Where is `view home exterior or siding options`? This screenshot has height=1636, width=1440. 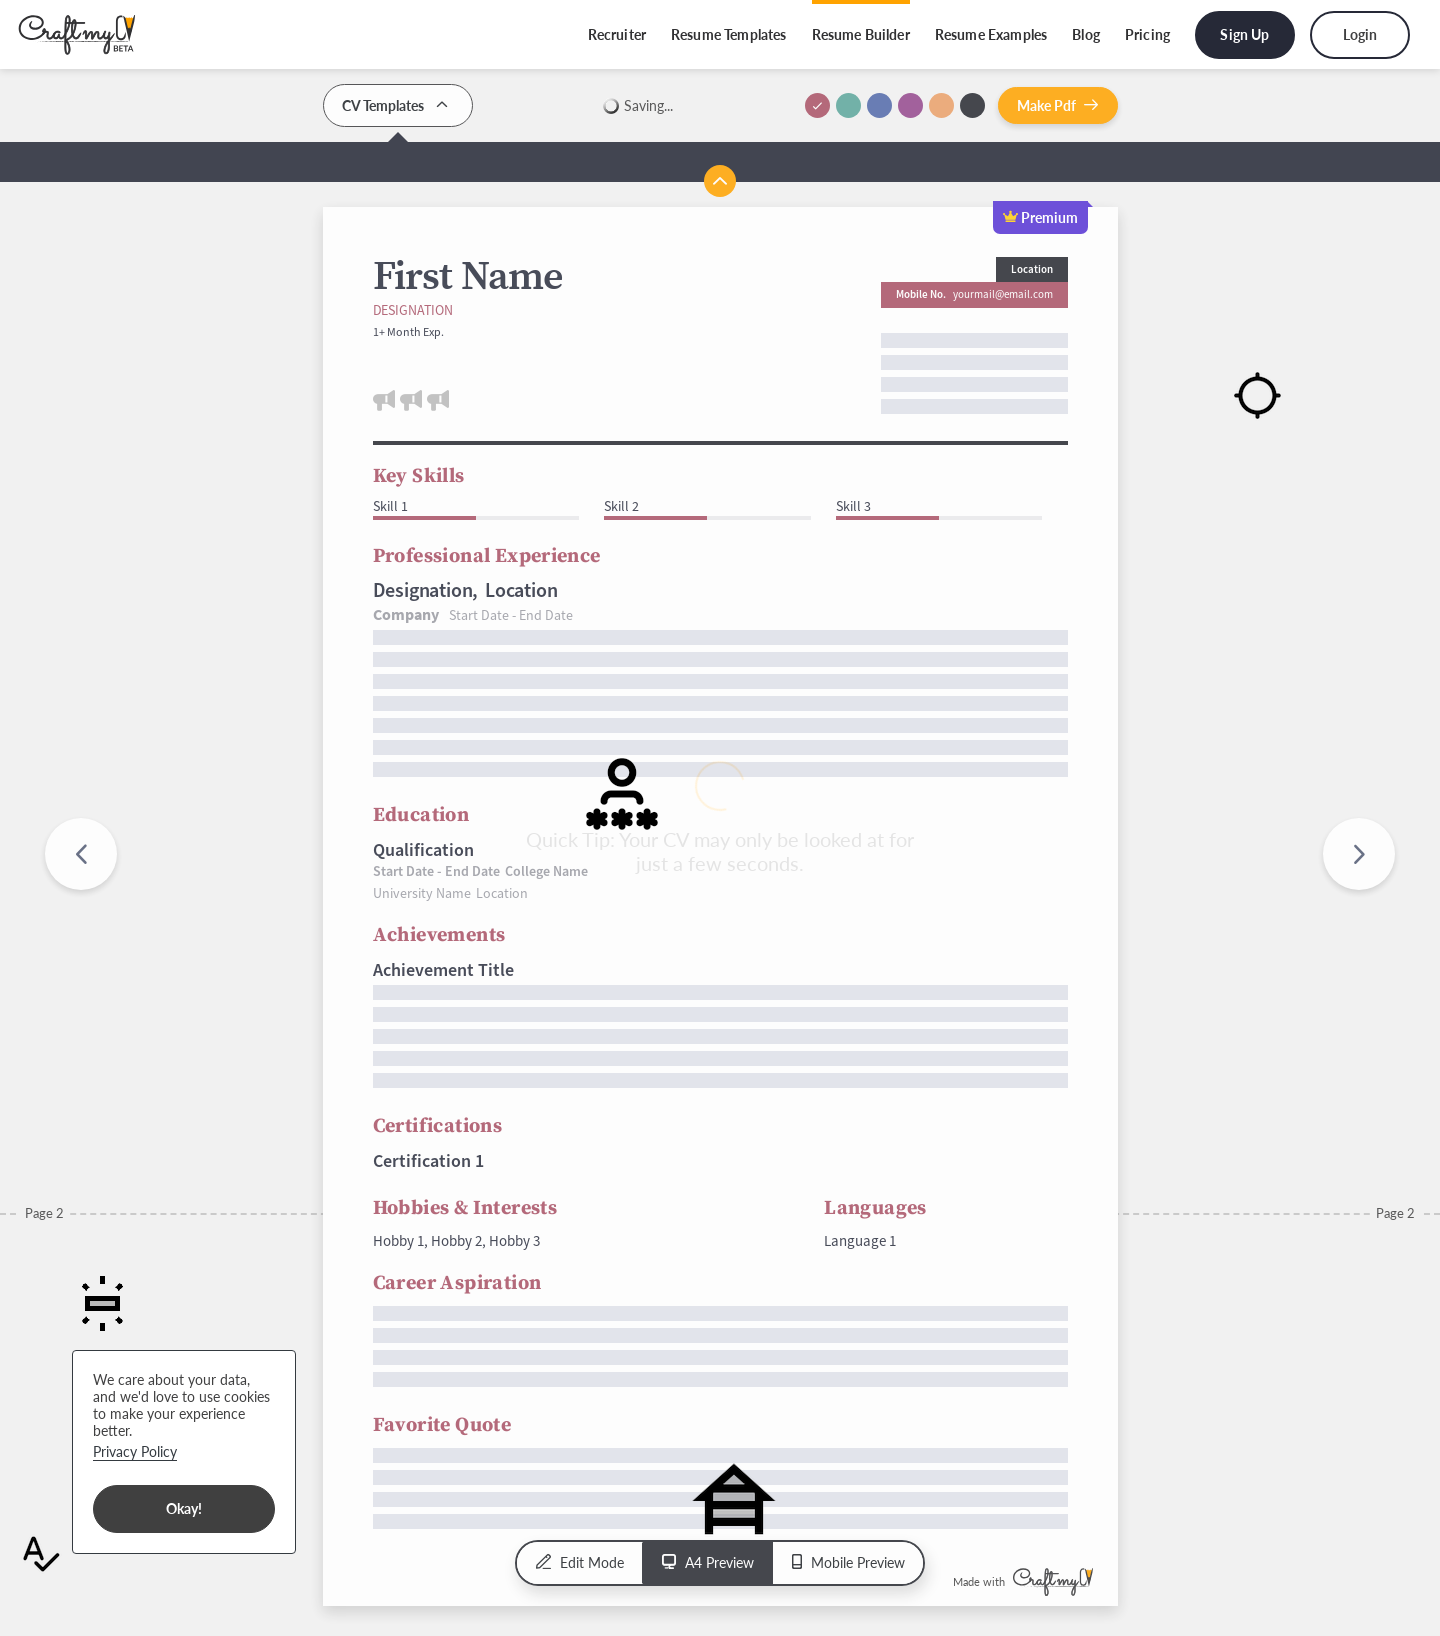
view home exterior or siding options is located at coordinates (734, 1501).